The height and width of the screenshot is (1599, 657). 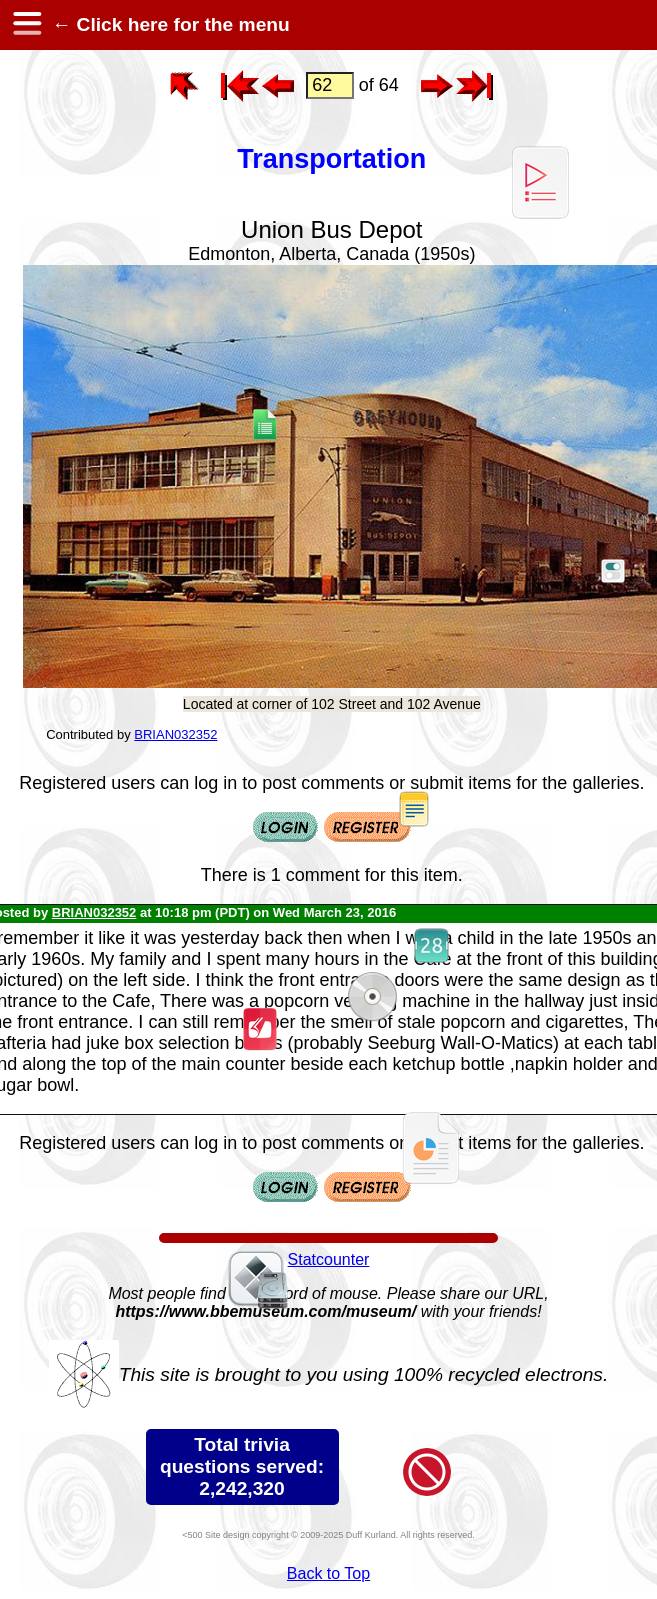 What do you see at coordinates (427, 1472) in the screenshot?
I see `clear or delete text from an input field` at bounding box center [427, 1472].